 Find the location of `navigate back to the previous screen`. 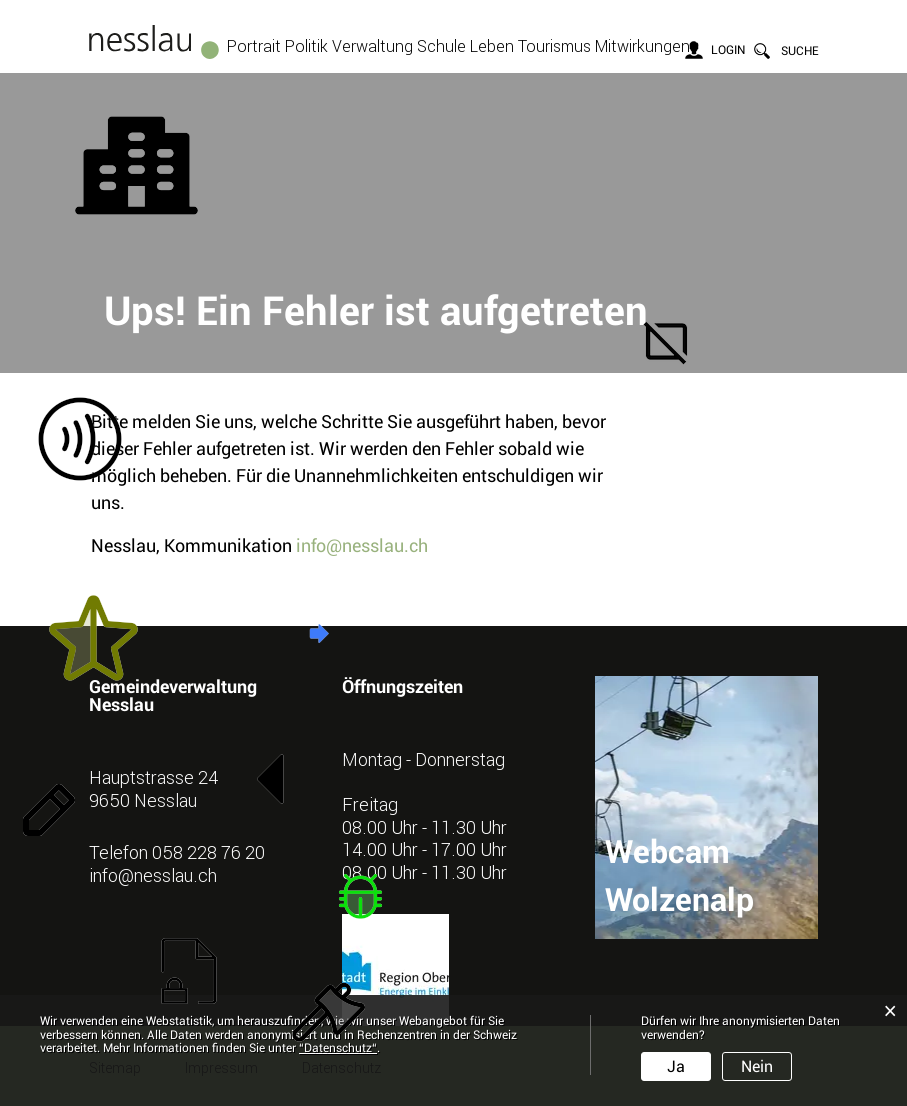

navigate back to the previous screen is located at coordinates (270, 779).